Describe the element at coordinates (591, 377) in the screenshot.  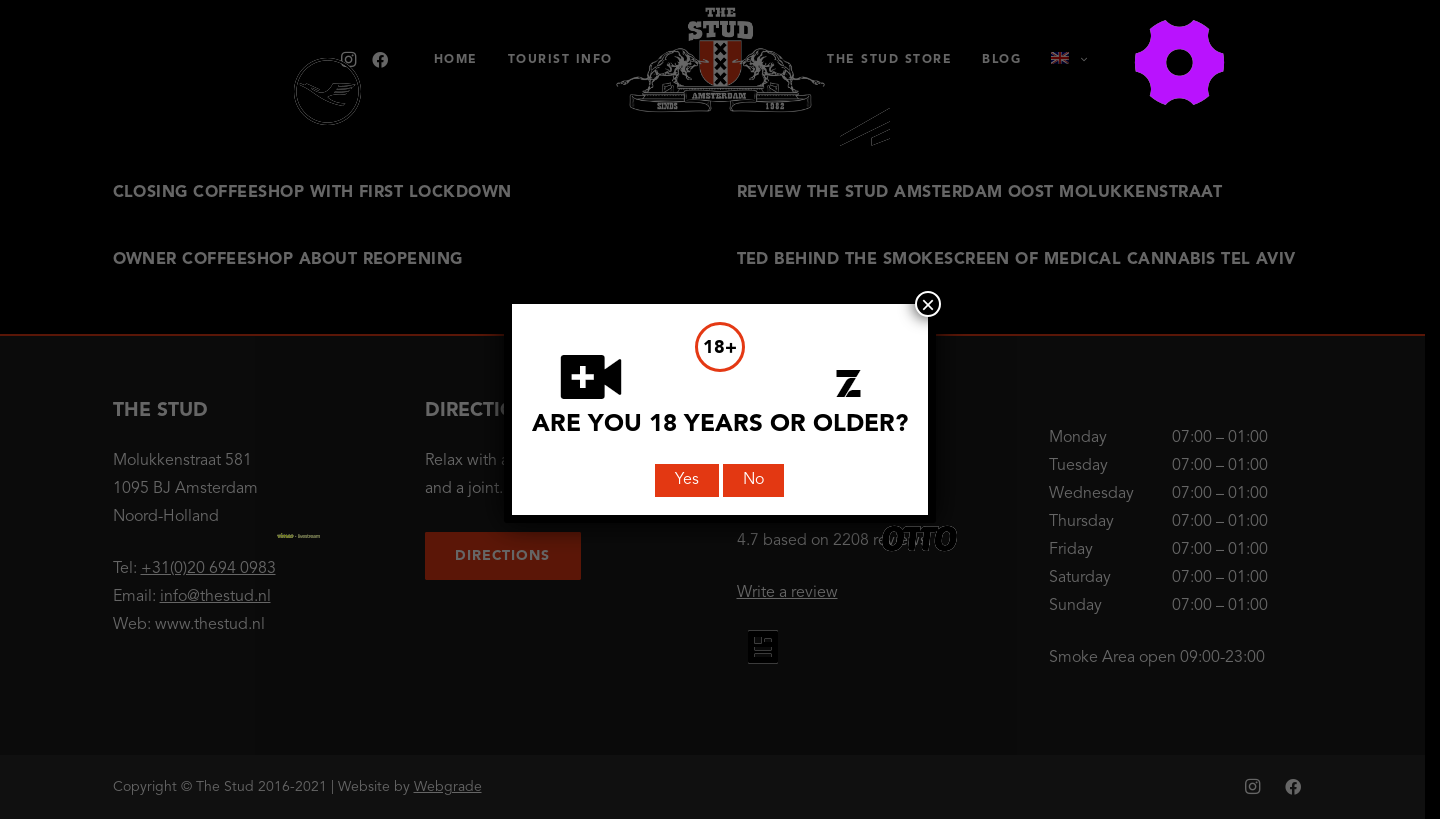
I see `add a new video recording` at that location.